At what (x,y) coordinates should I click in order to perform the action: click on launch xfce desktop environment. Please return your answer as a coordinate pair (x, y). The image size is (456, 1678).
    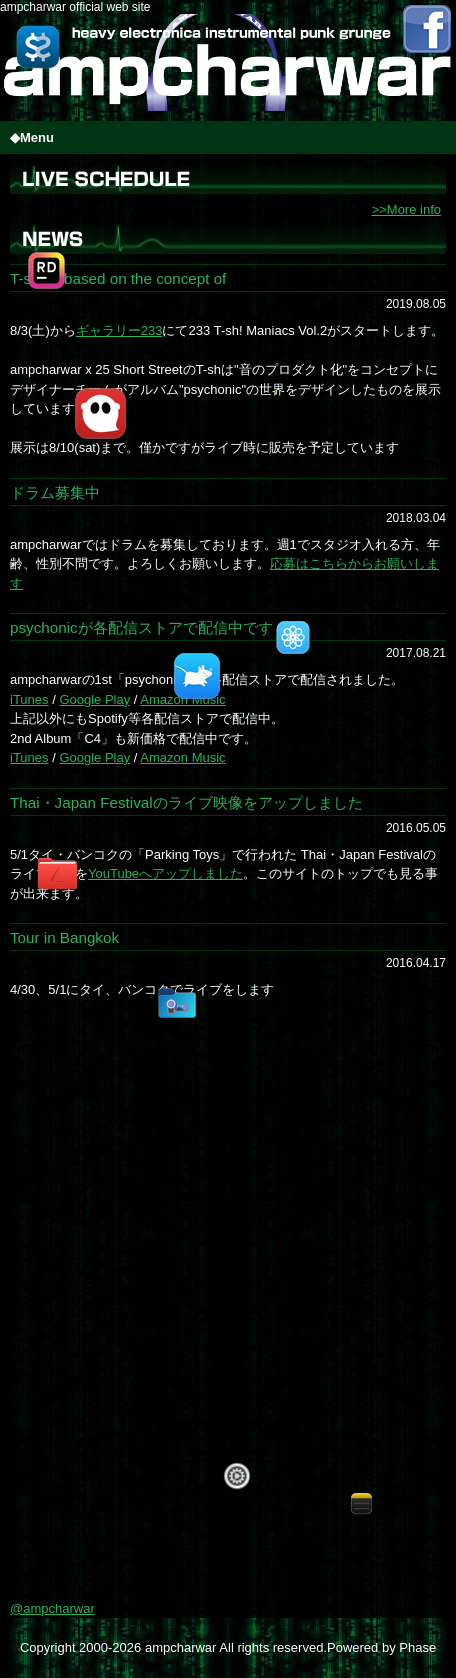
    Looking at the image, I should click on (197, 676).